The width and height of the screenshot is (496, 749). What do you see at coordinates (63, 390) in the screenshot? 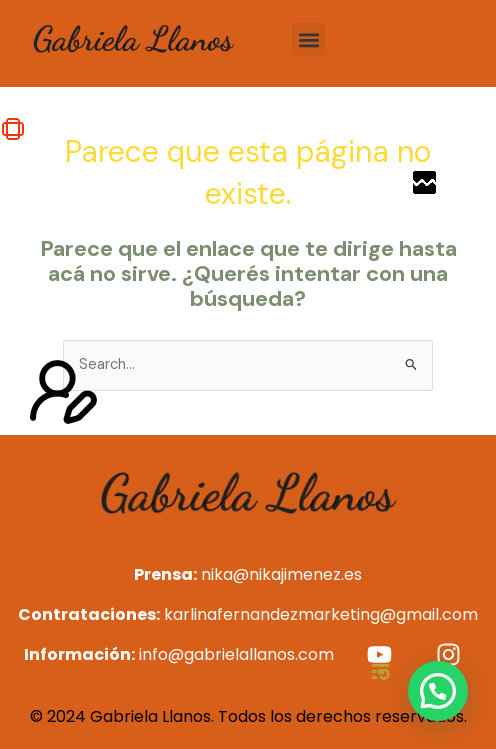
I see `edit your profile` at bounding box center [63, 390].